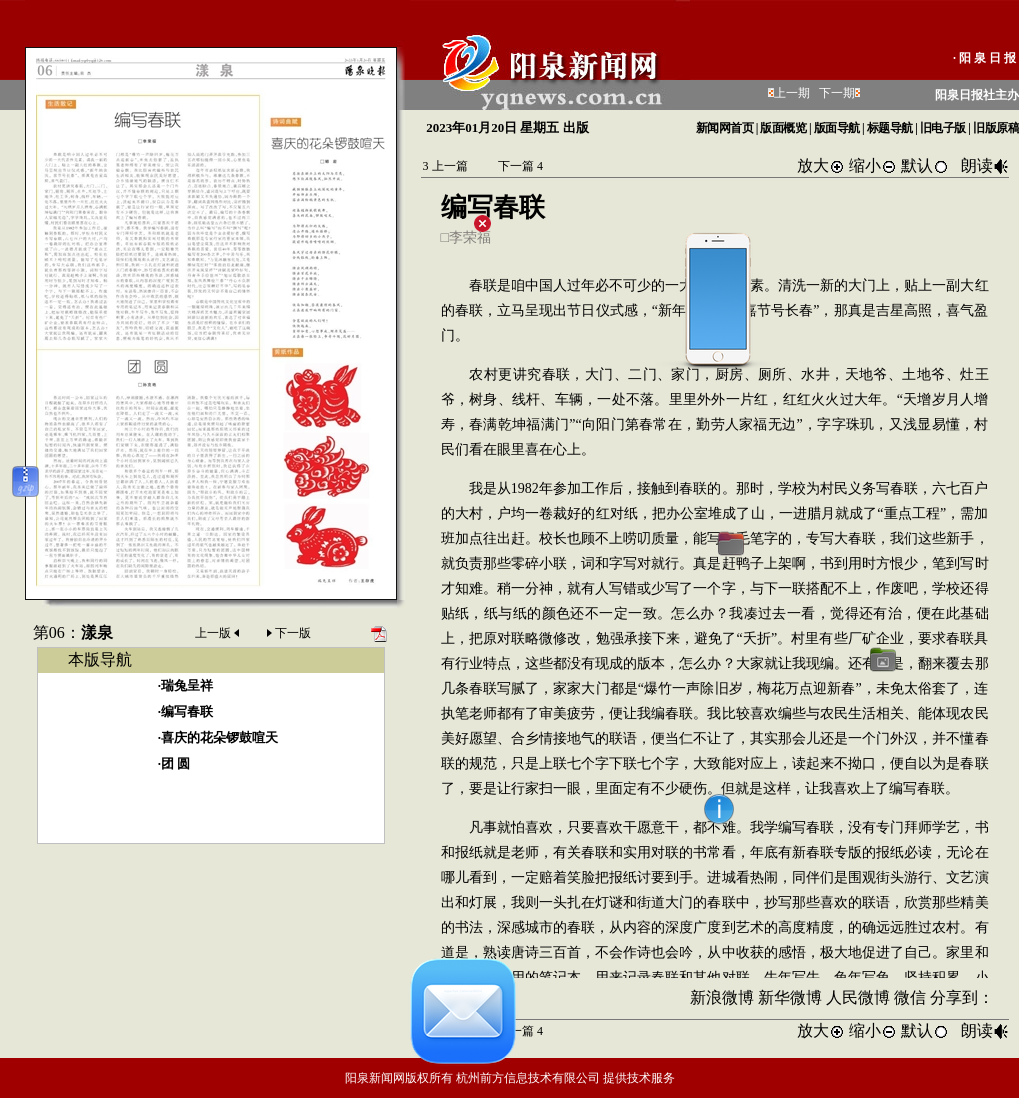 The height and width of the screenshot is (1098, 1019). What do you see at coordinates (482, 223) in the screenshot?
I see `stop or cancel the current action` at bounding box center [482, 223].